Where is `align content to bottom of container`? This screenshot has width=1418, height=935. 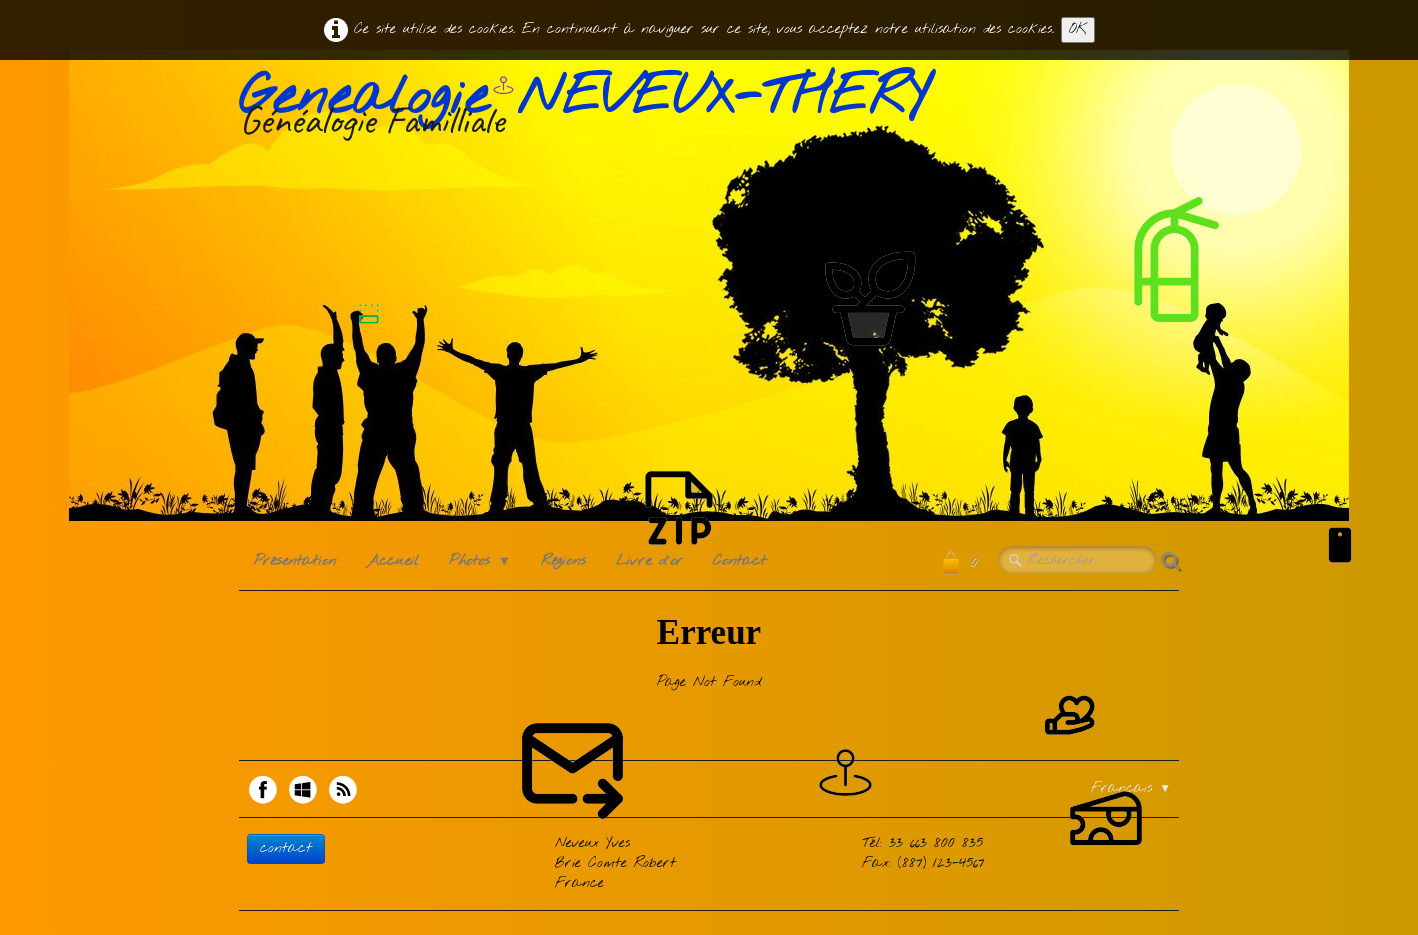
align content to bottom of container is located at coordinates (369, 314).